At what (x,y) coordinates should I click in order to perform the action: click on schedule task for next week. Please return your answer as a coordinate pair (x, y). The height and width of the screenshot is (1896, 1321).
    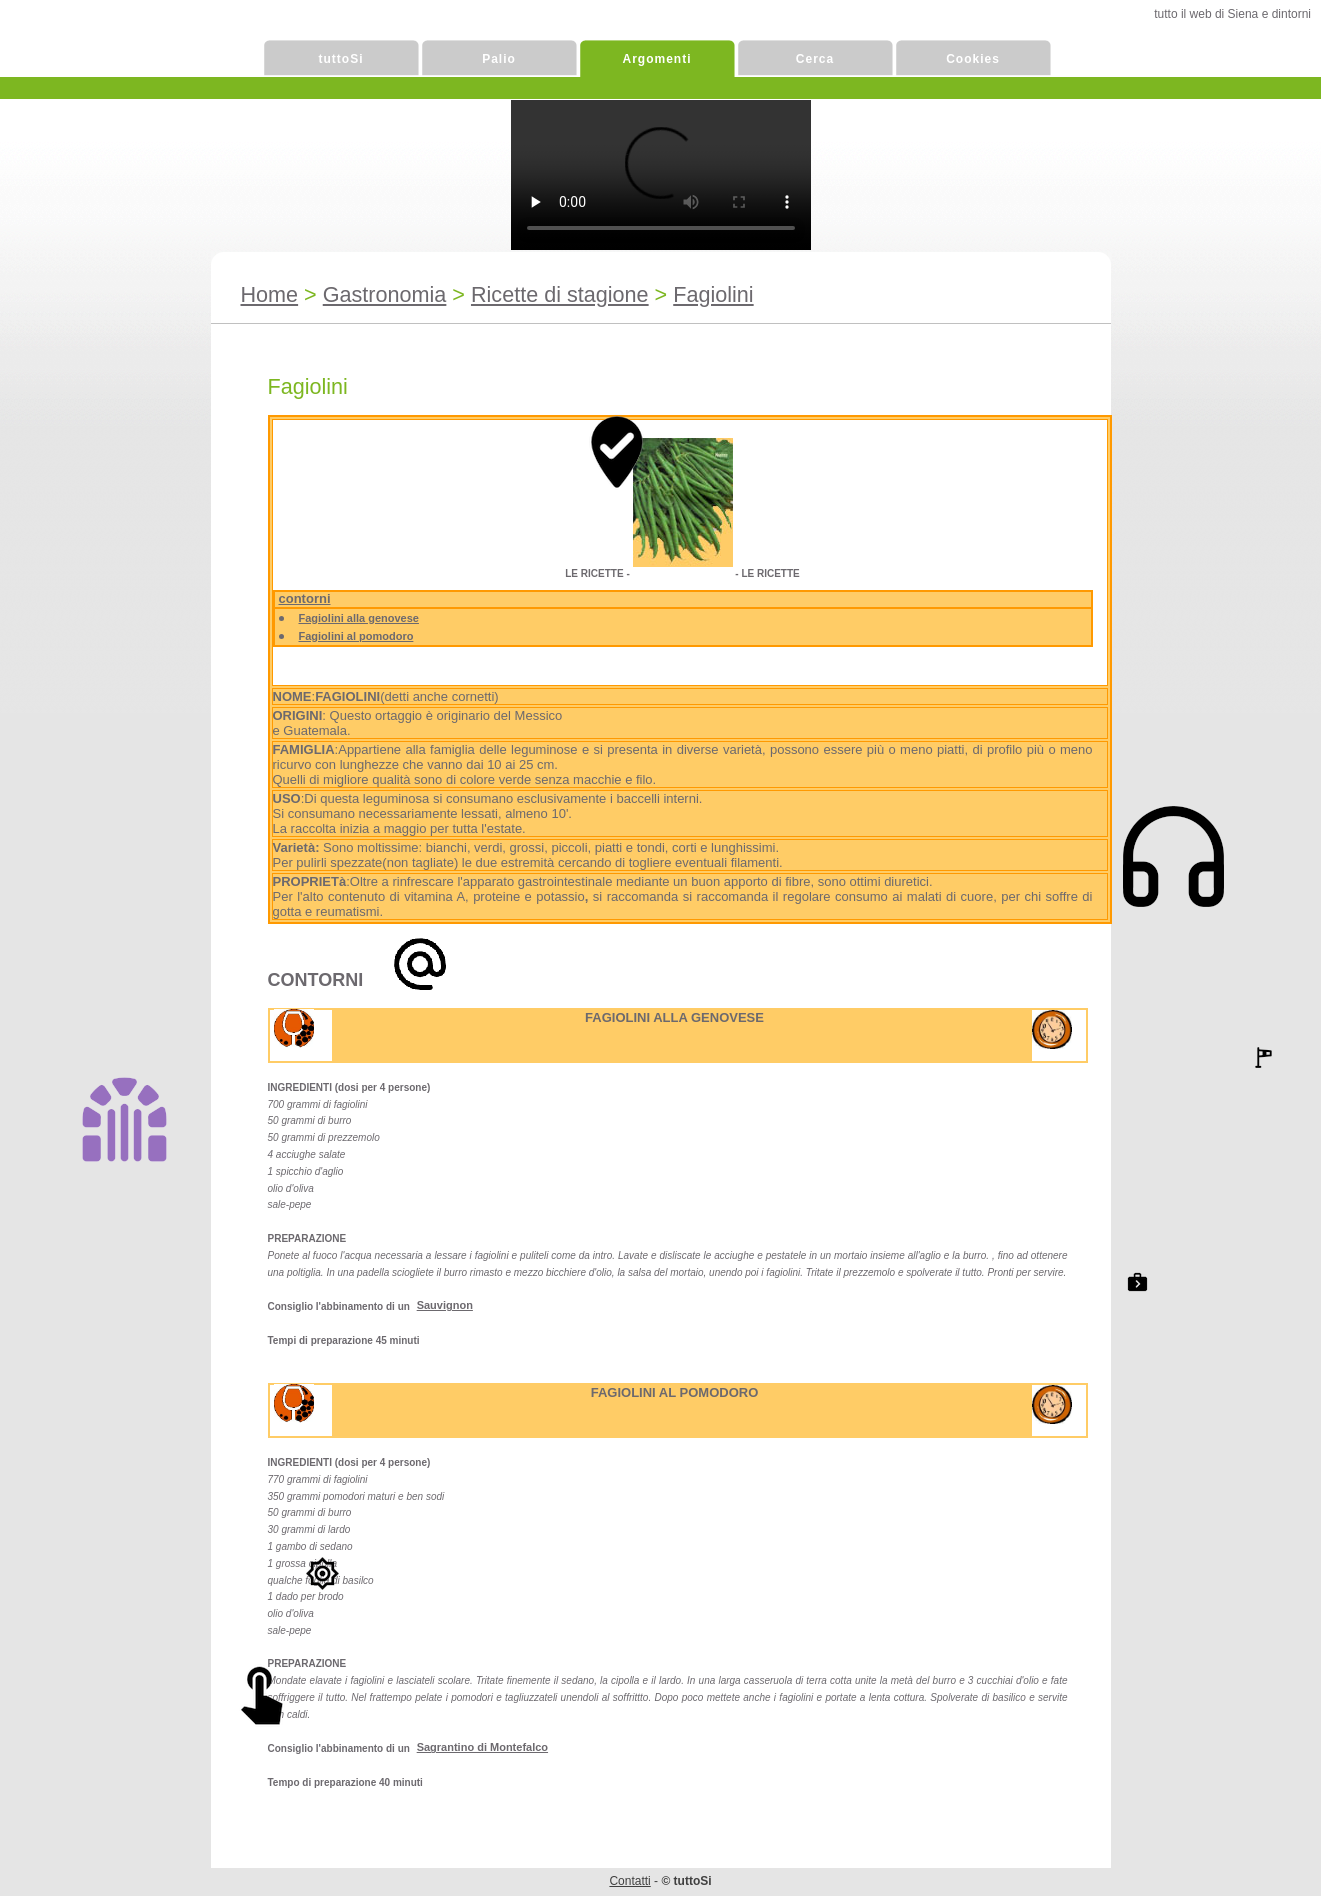
    Looking at the image, I should click on (1137, 1281).